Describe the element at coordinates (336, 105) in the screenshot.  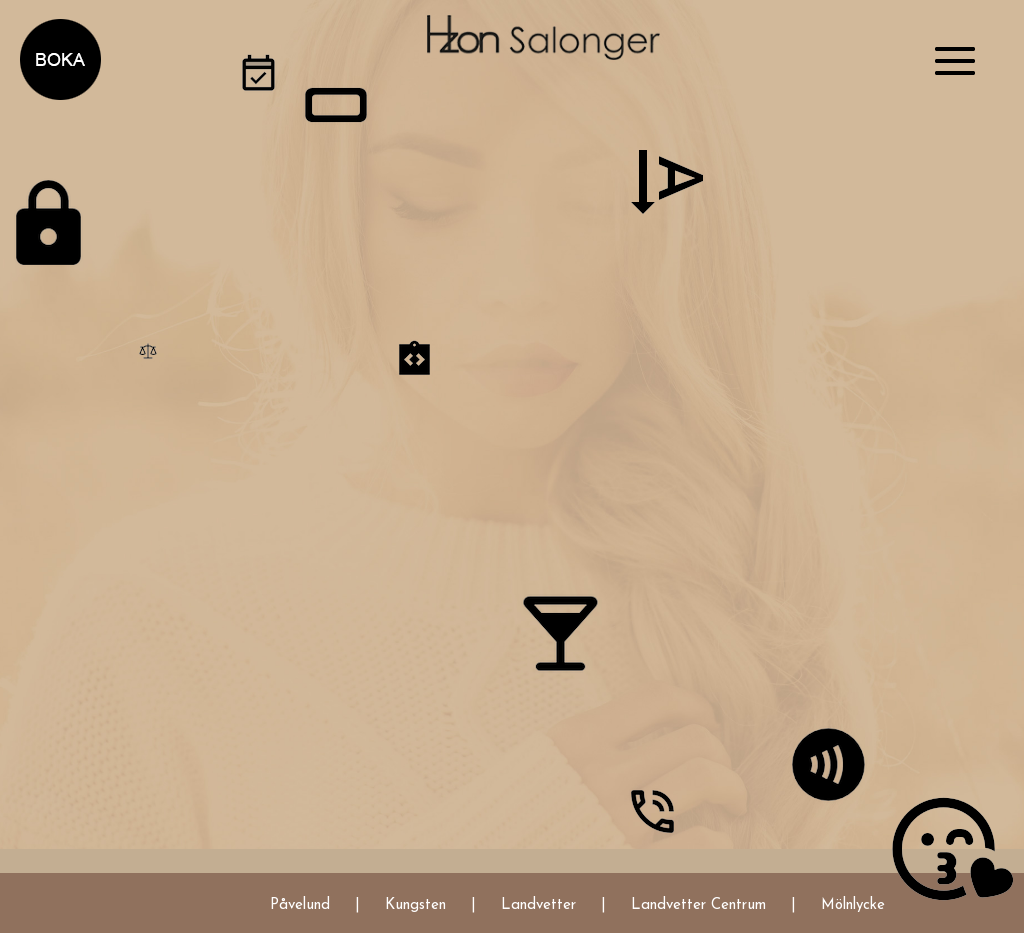
I see `crop image to 7:5 aspect ratio` at that location.